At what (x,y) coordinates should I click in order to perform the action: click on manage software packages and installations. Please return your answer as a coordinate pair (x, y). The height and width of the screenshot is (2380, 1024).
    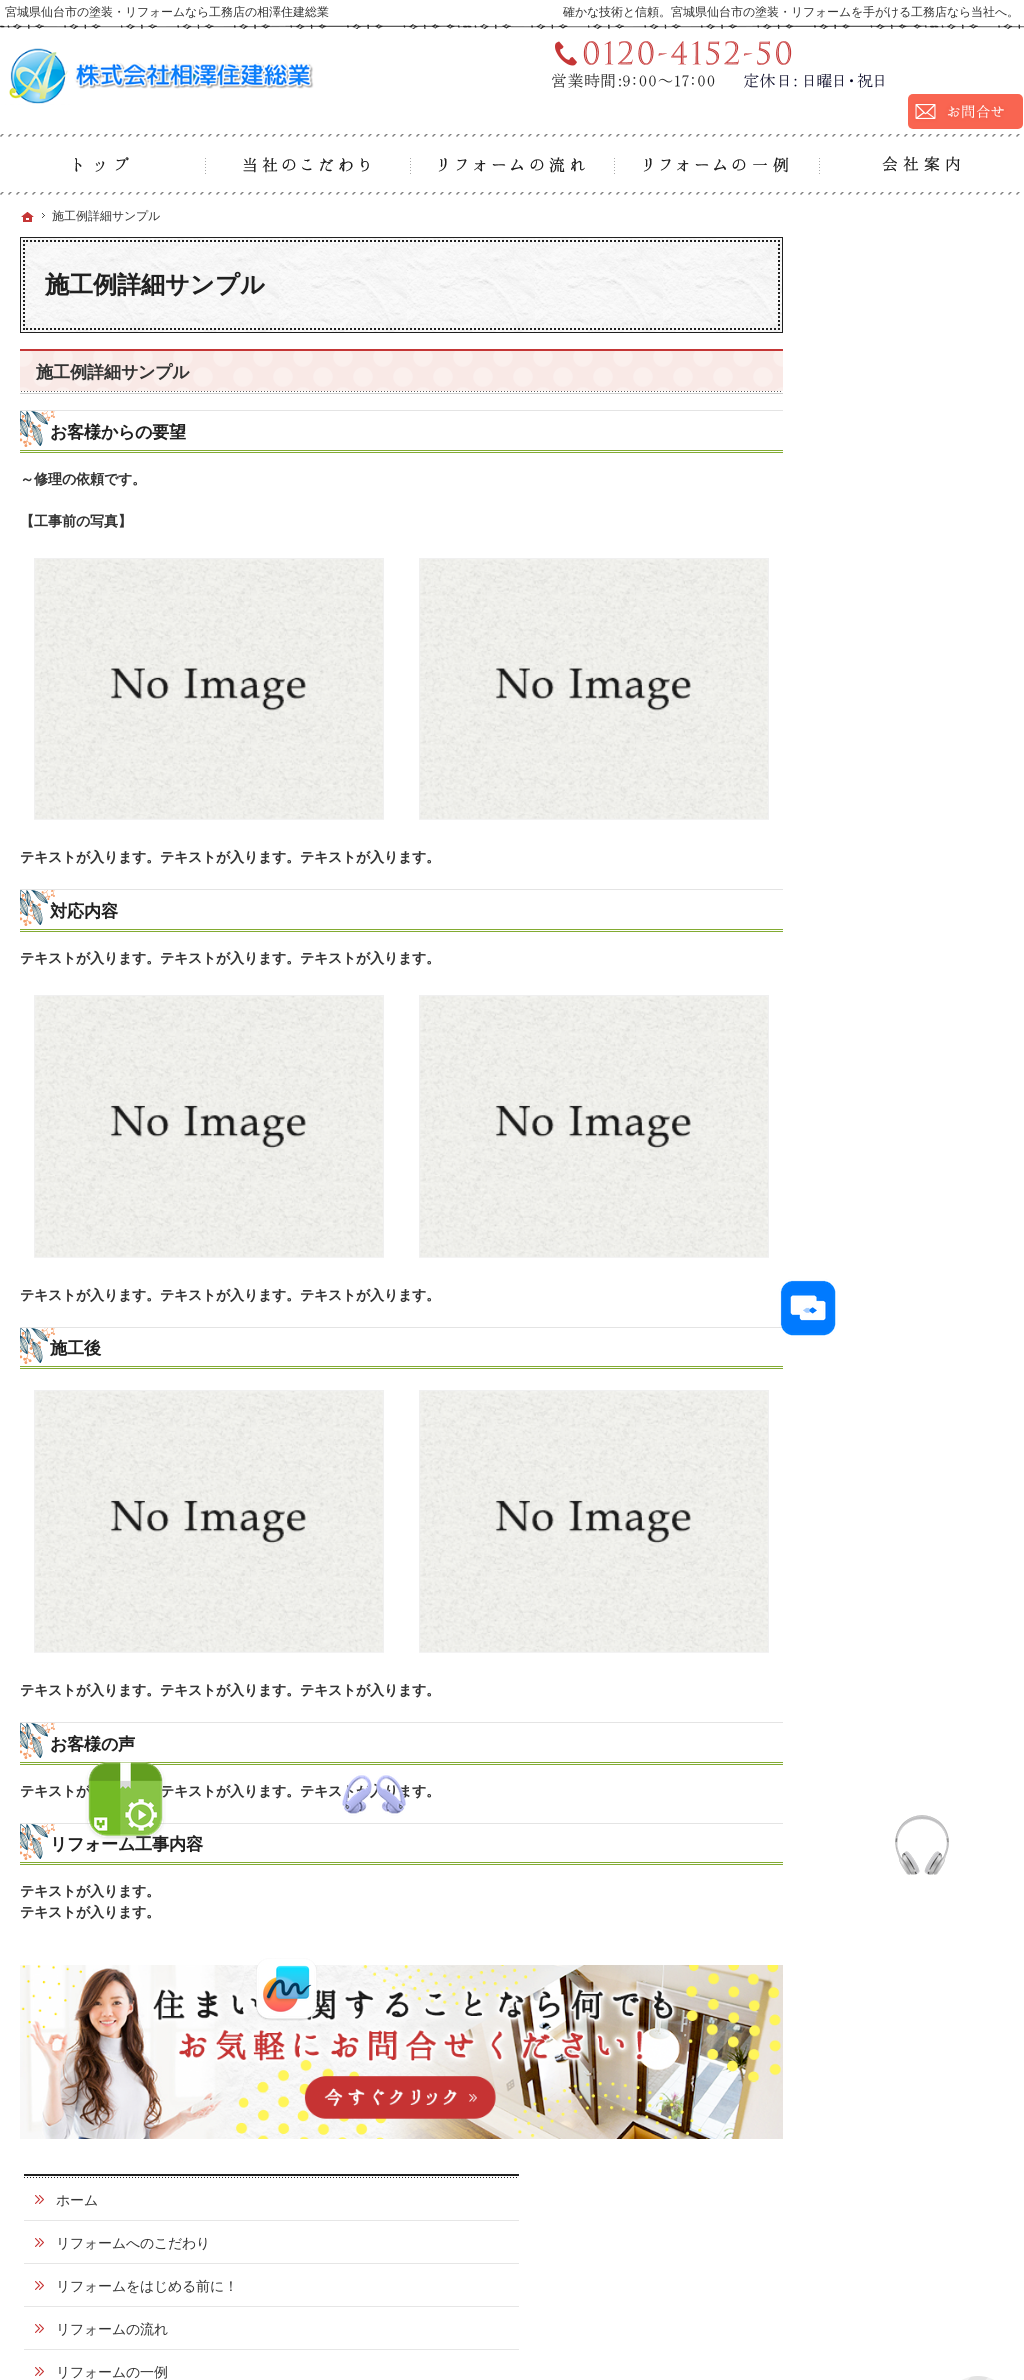
    Looking at the image, I should click on (125, 1800).